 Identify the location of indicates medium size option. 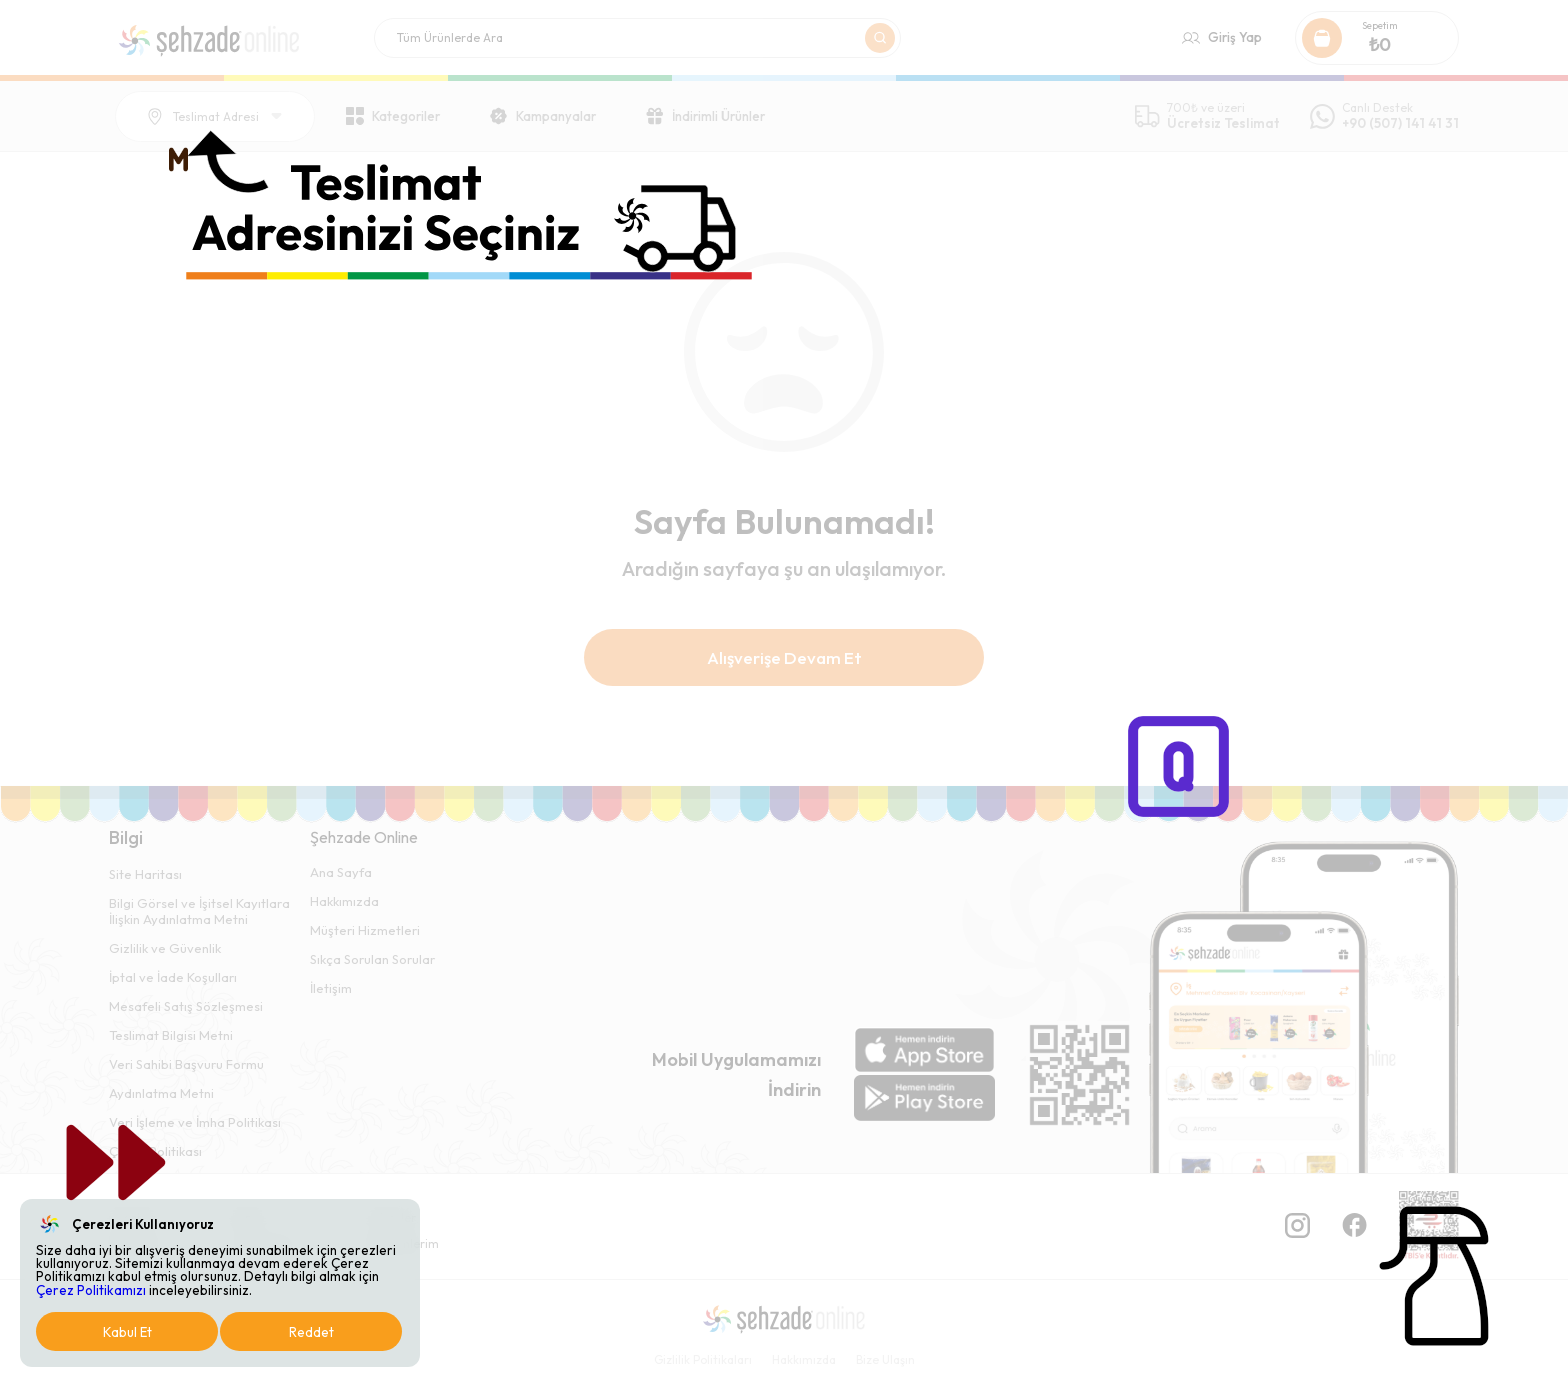
(178, 159).